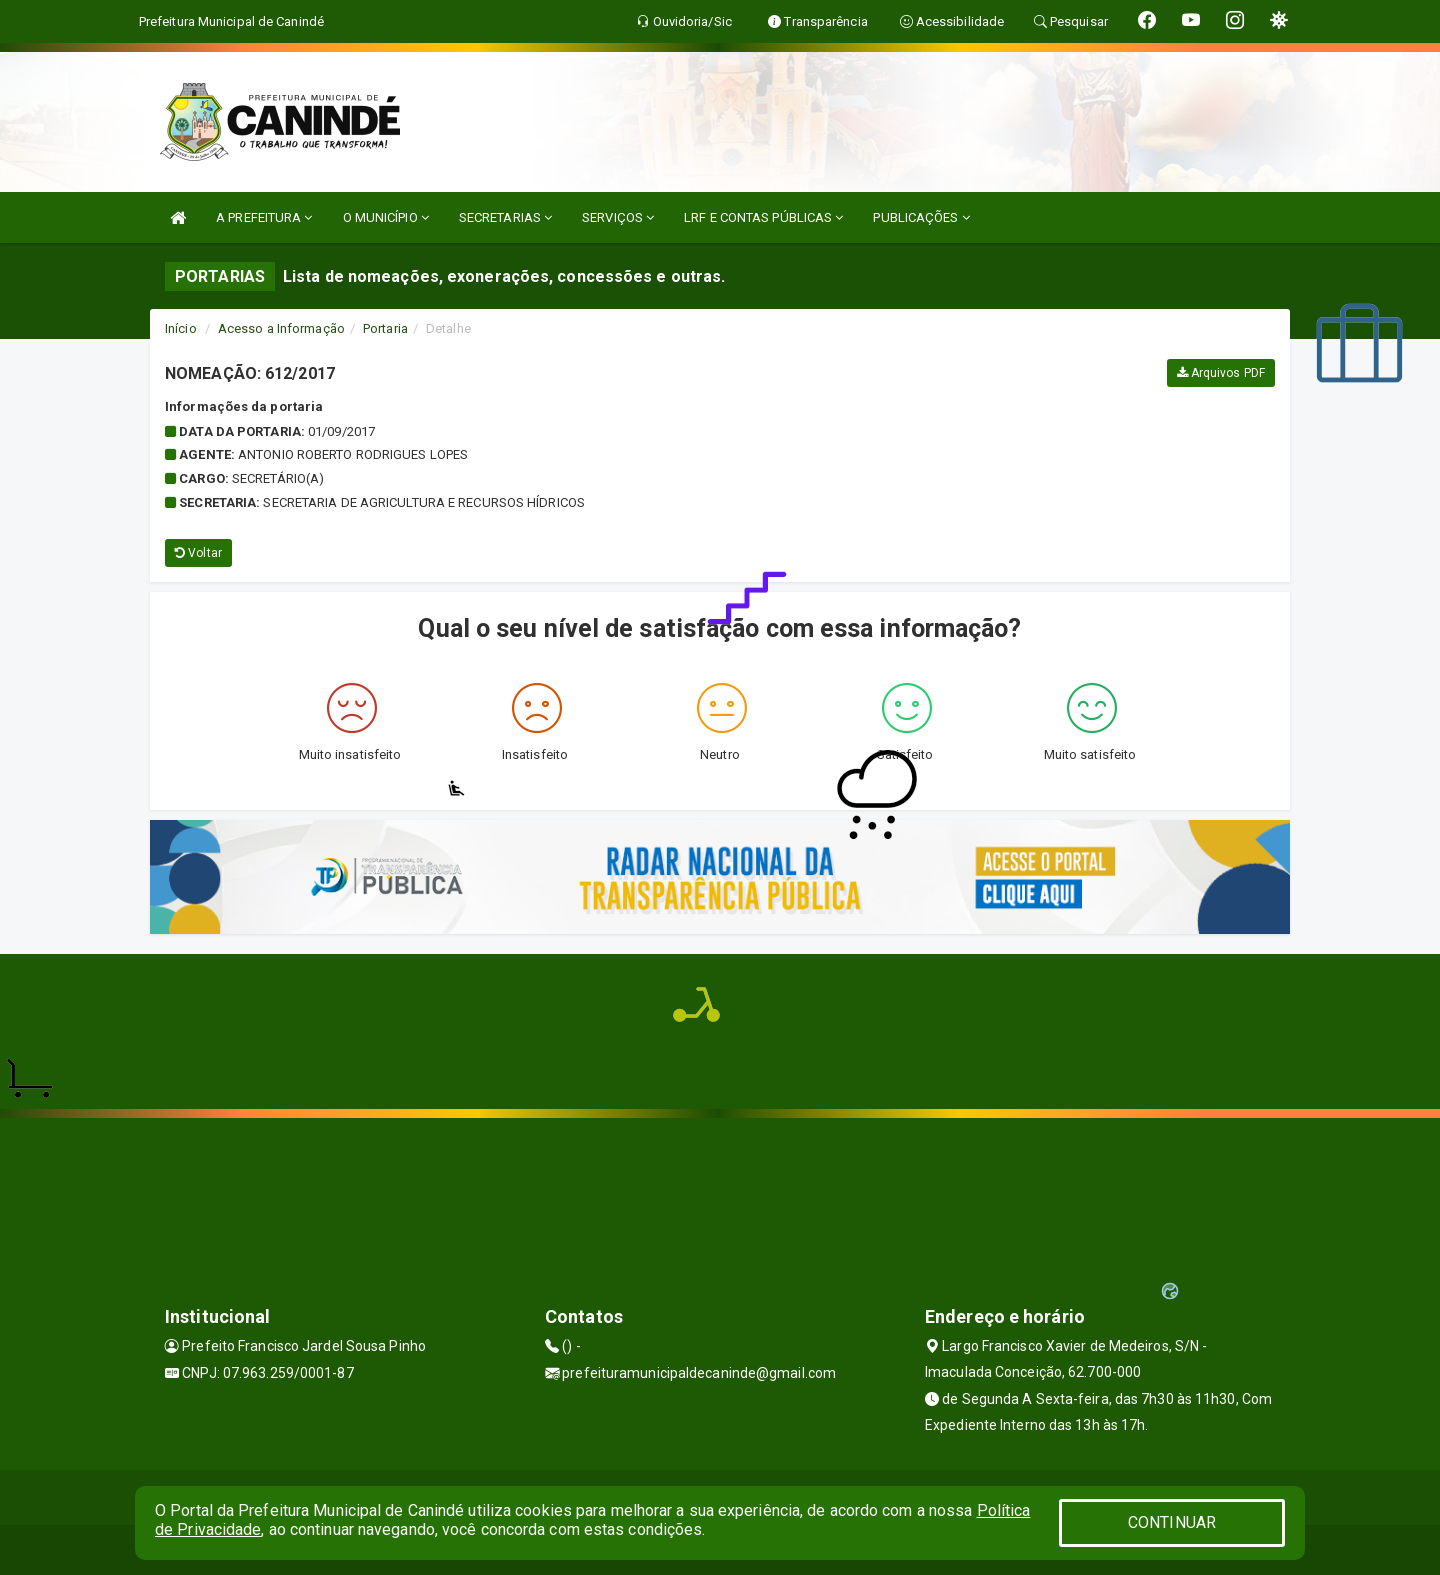  Describe the element at coordinates (456, 788) in the screenshot. I see `select extra legroom or recline seating` at that location.